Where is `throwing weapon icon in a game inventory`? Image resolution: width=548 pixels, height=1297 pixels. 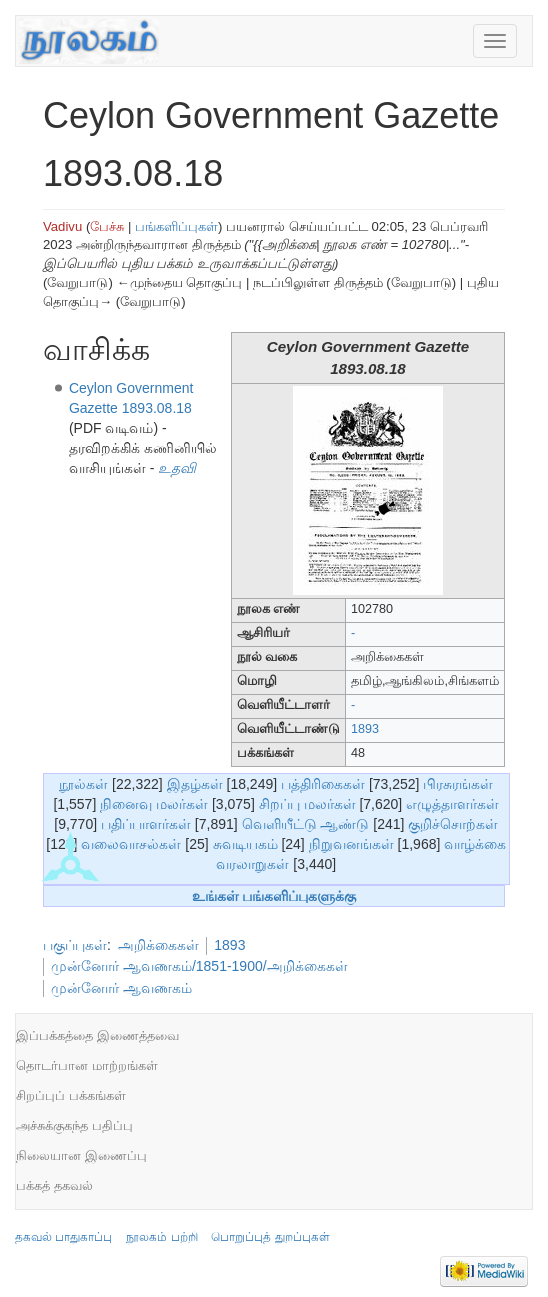 throwing weapon icon in a game inventory is located at coordinates (70, 856).